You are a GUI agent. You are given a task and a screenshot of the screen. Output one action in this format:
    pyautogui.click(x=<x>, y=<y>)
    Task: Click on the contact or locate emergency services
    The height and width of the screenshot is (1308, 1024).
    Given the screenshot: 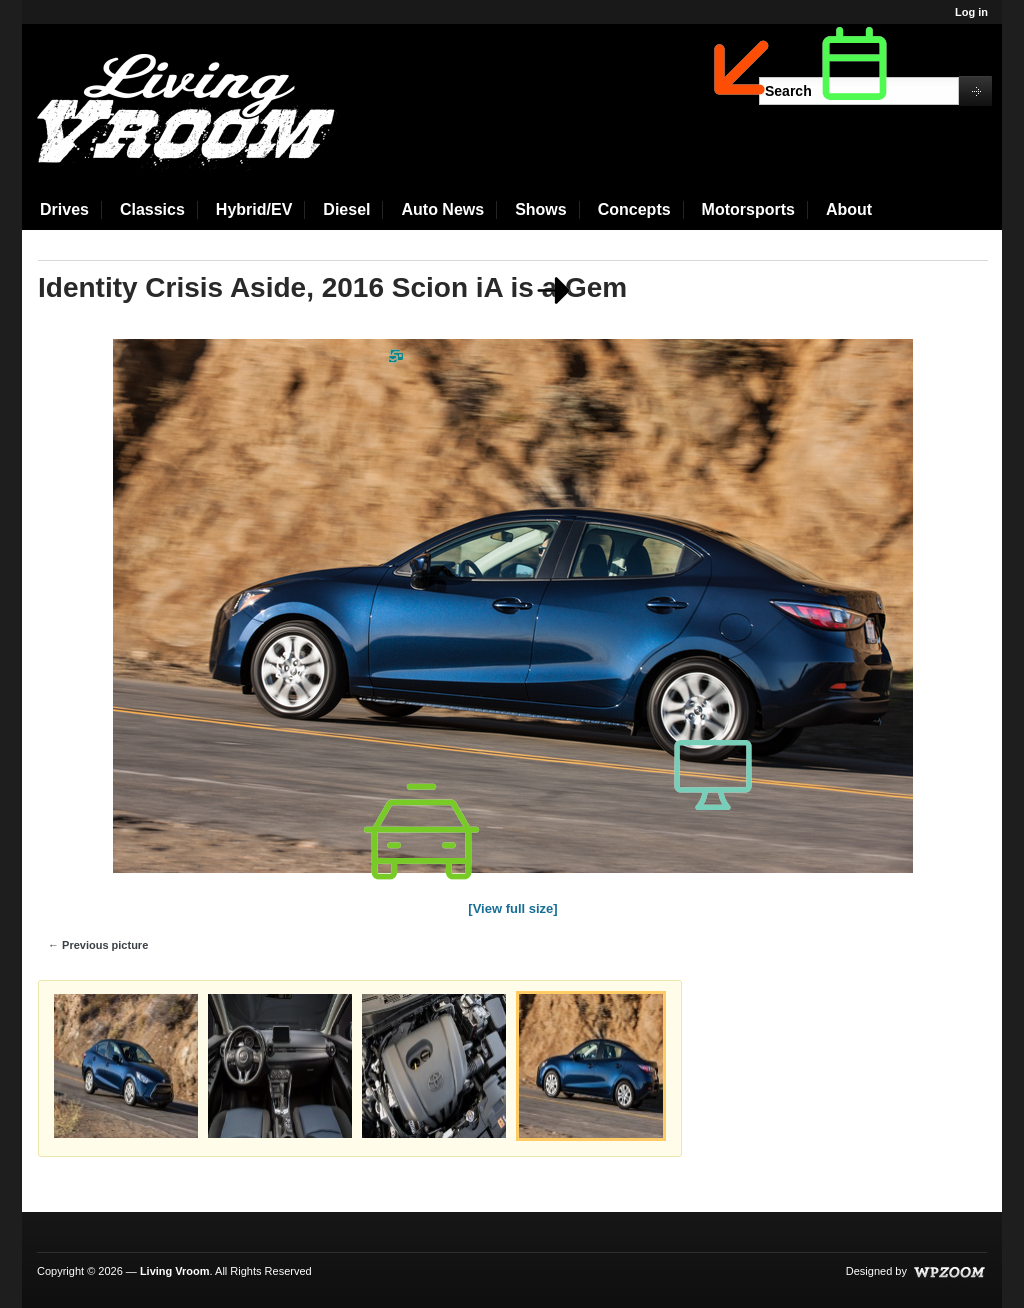 What is the action you would take?
    pyautogui.click(x=421, y=837)
    